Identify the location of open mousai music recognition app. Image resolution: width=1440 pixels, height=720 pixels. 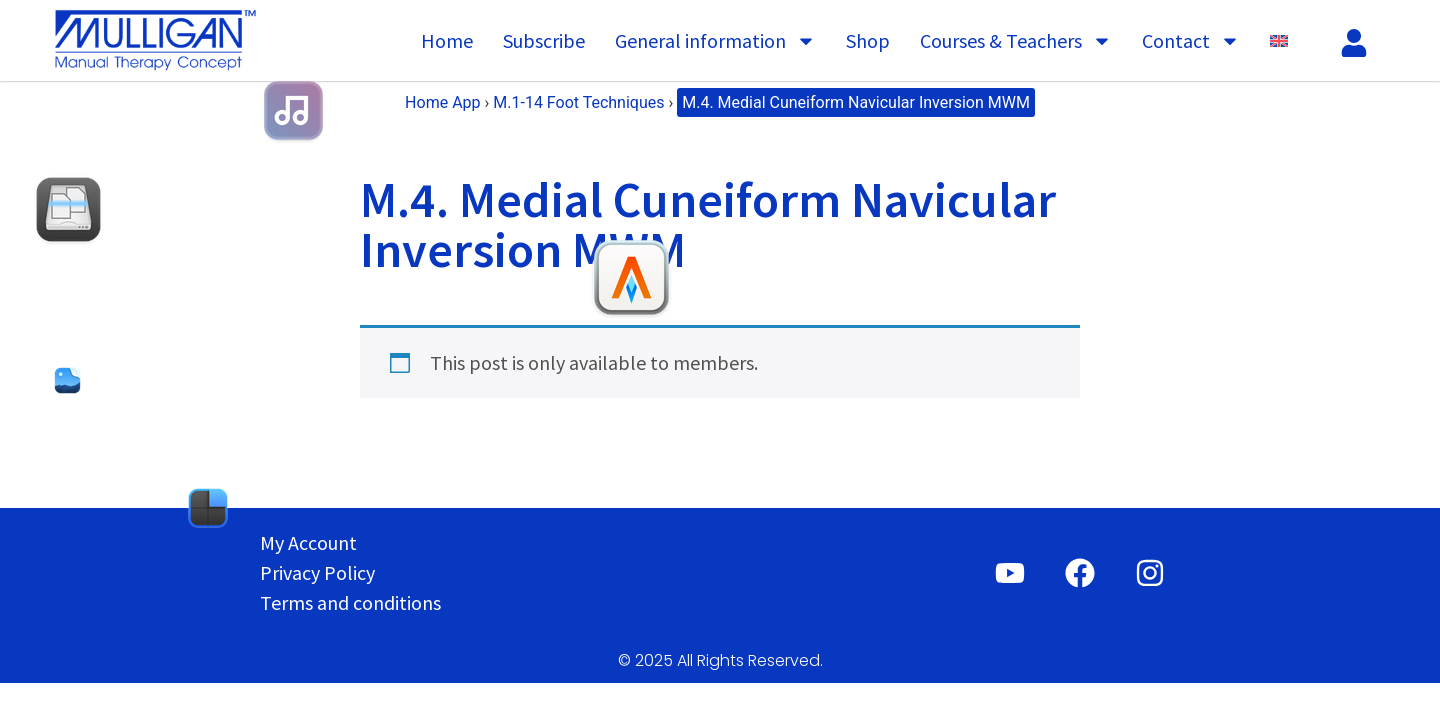
(293, 110).